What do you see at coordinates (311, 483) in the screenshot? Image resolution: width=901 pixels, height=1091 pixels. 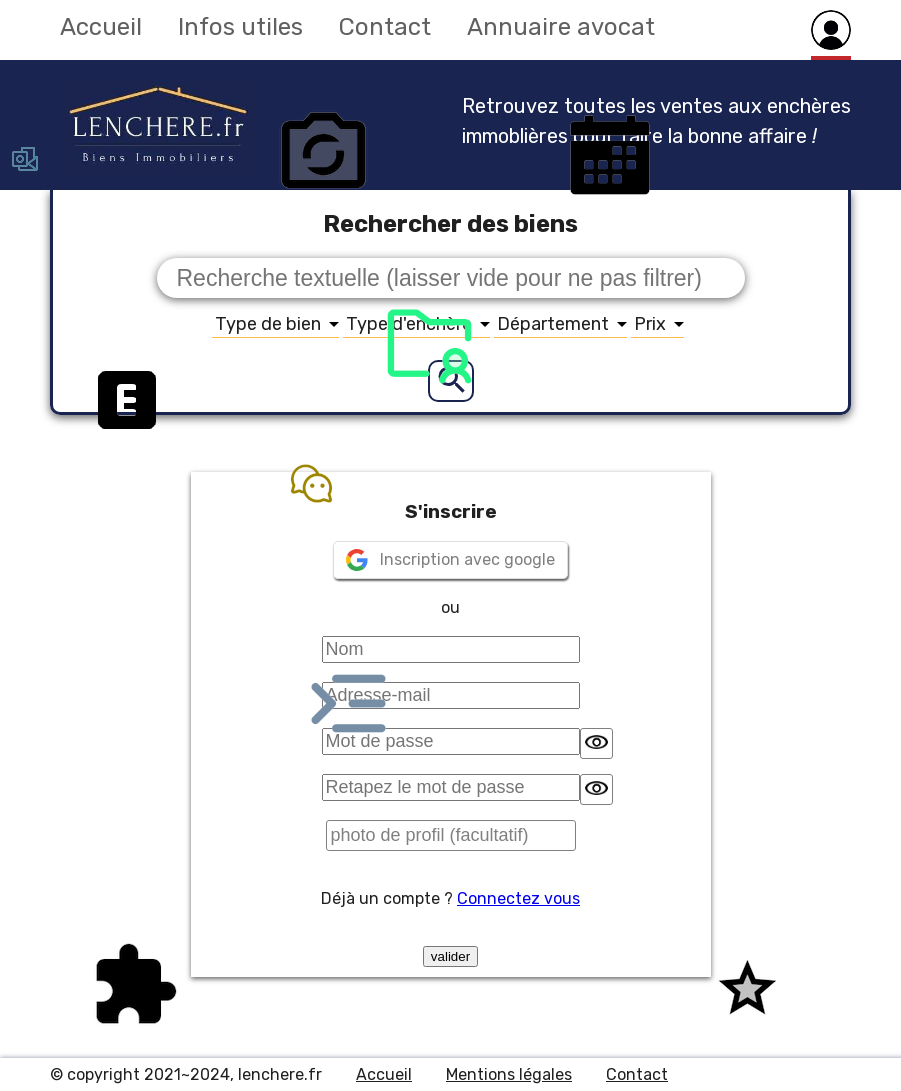 I see `open WeChat messaging app` at bounding box center [311, 483].